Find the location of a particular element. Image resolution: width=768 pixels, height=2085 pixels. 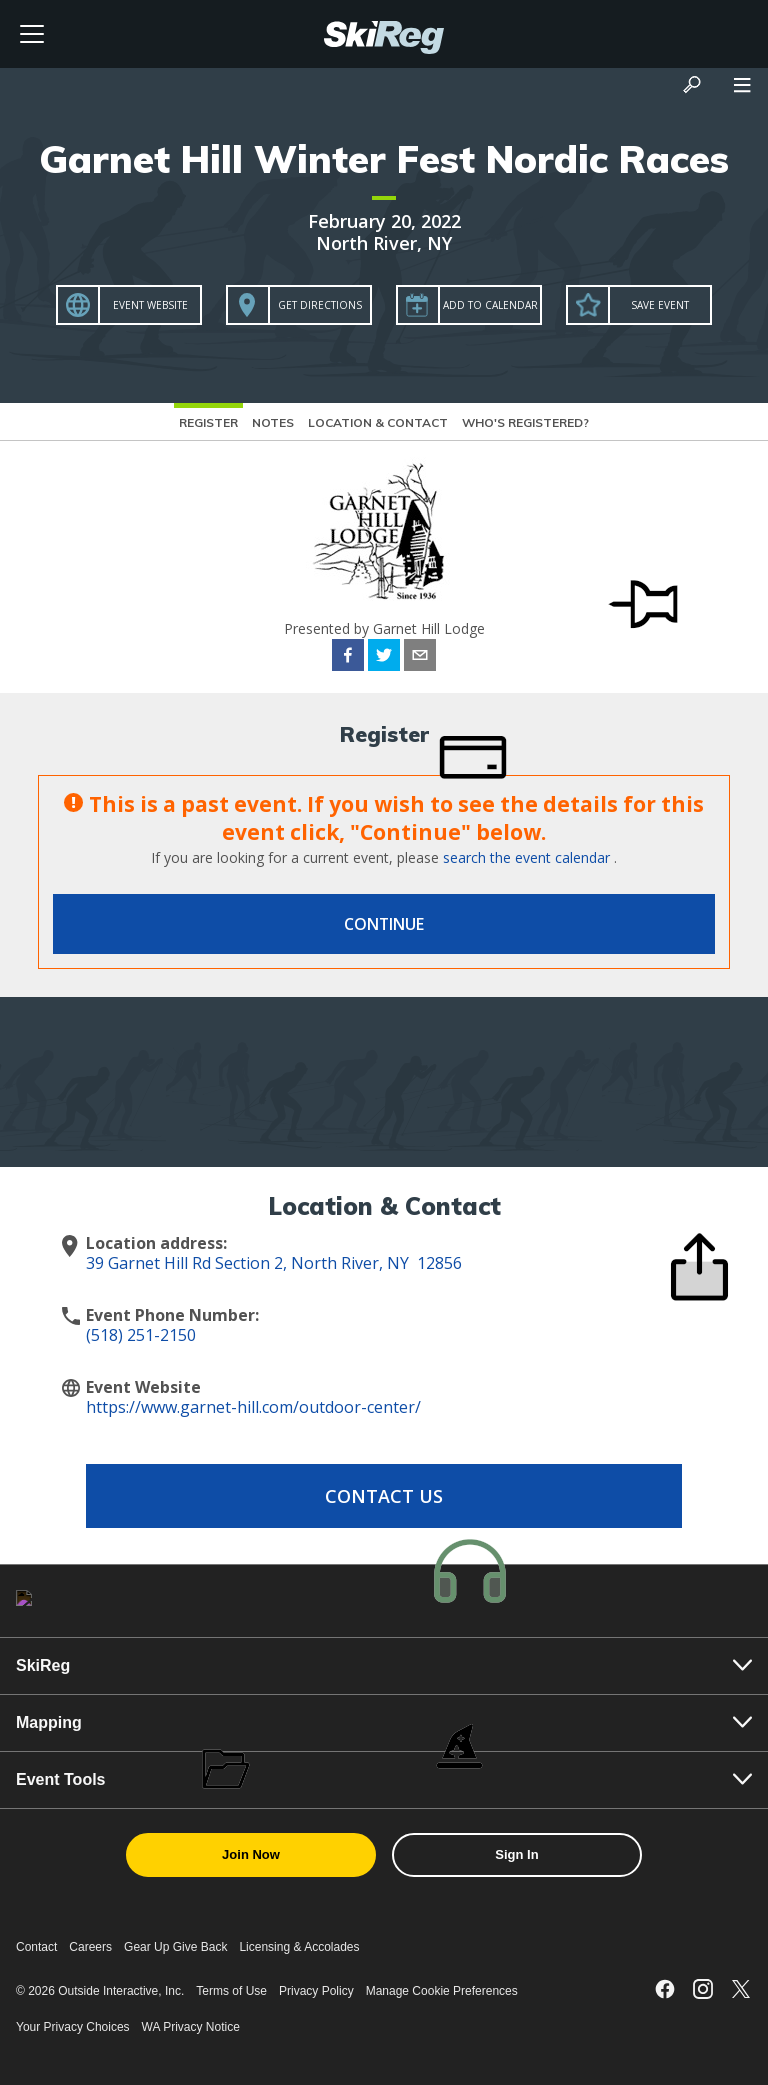

pin an item to keep it visible is located at coordinates (645, 601).